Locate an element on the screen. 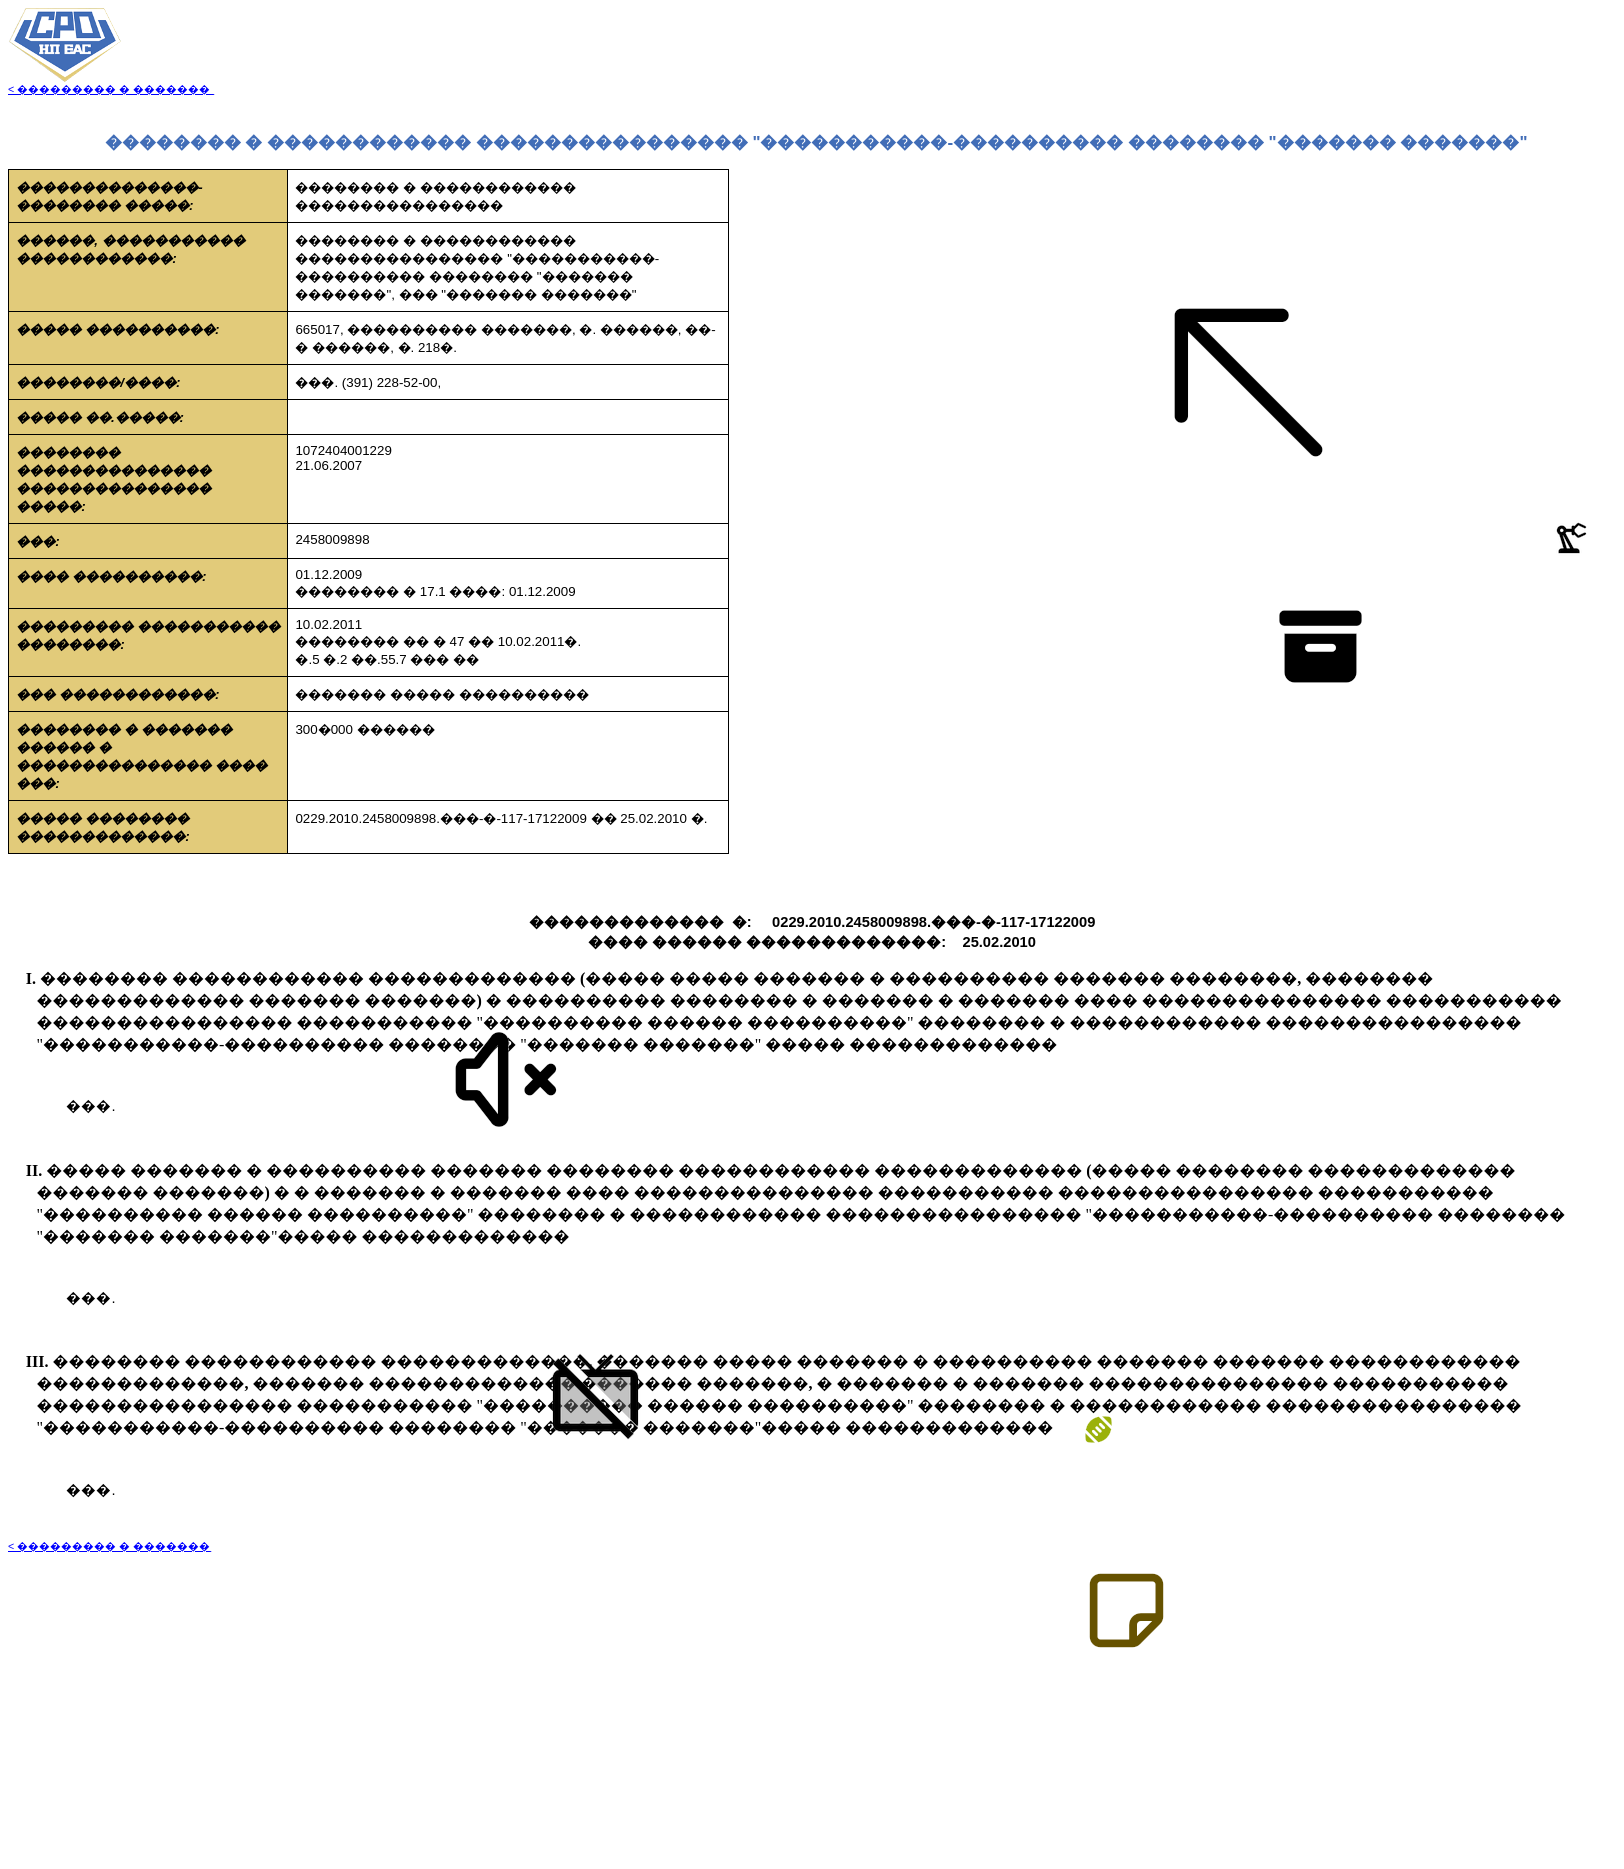  access football or american sports content is located at coordinates (1098, 1429).